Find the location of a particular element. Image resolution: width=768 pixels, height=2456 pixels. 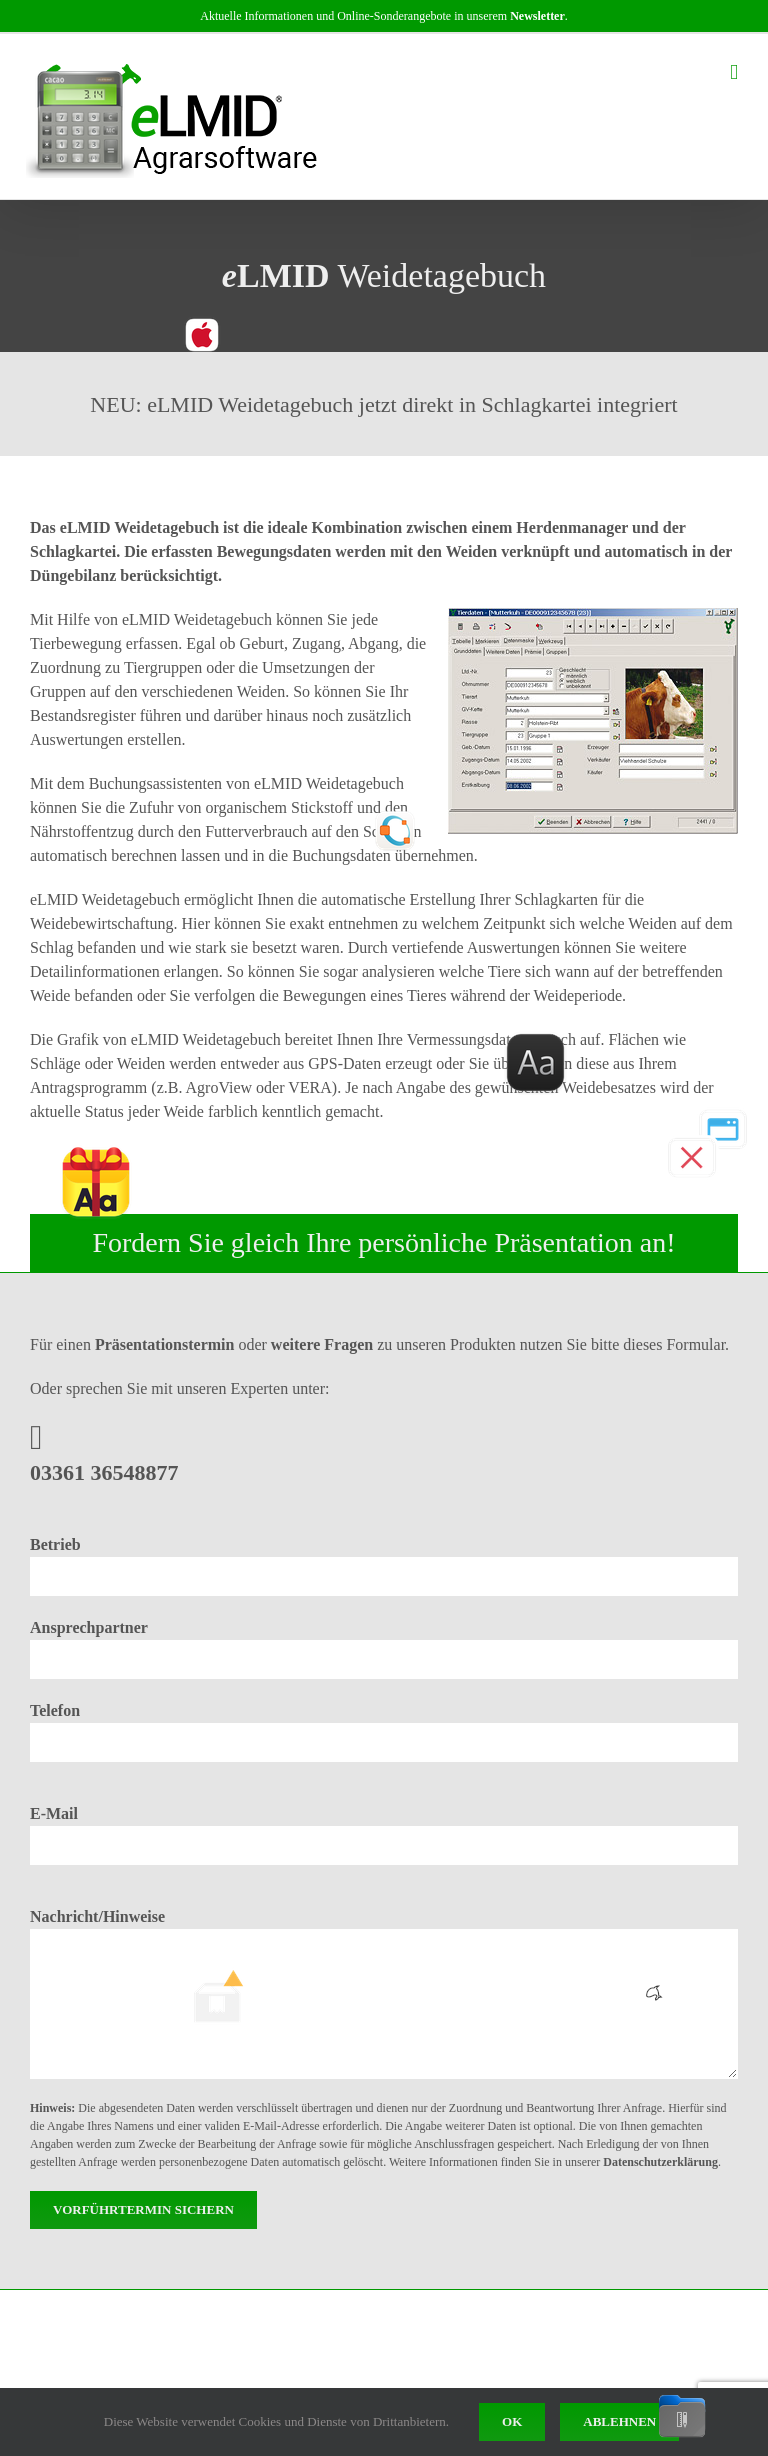

launch orca screen reader application is located at coordinates (654, 1993).